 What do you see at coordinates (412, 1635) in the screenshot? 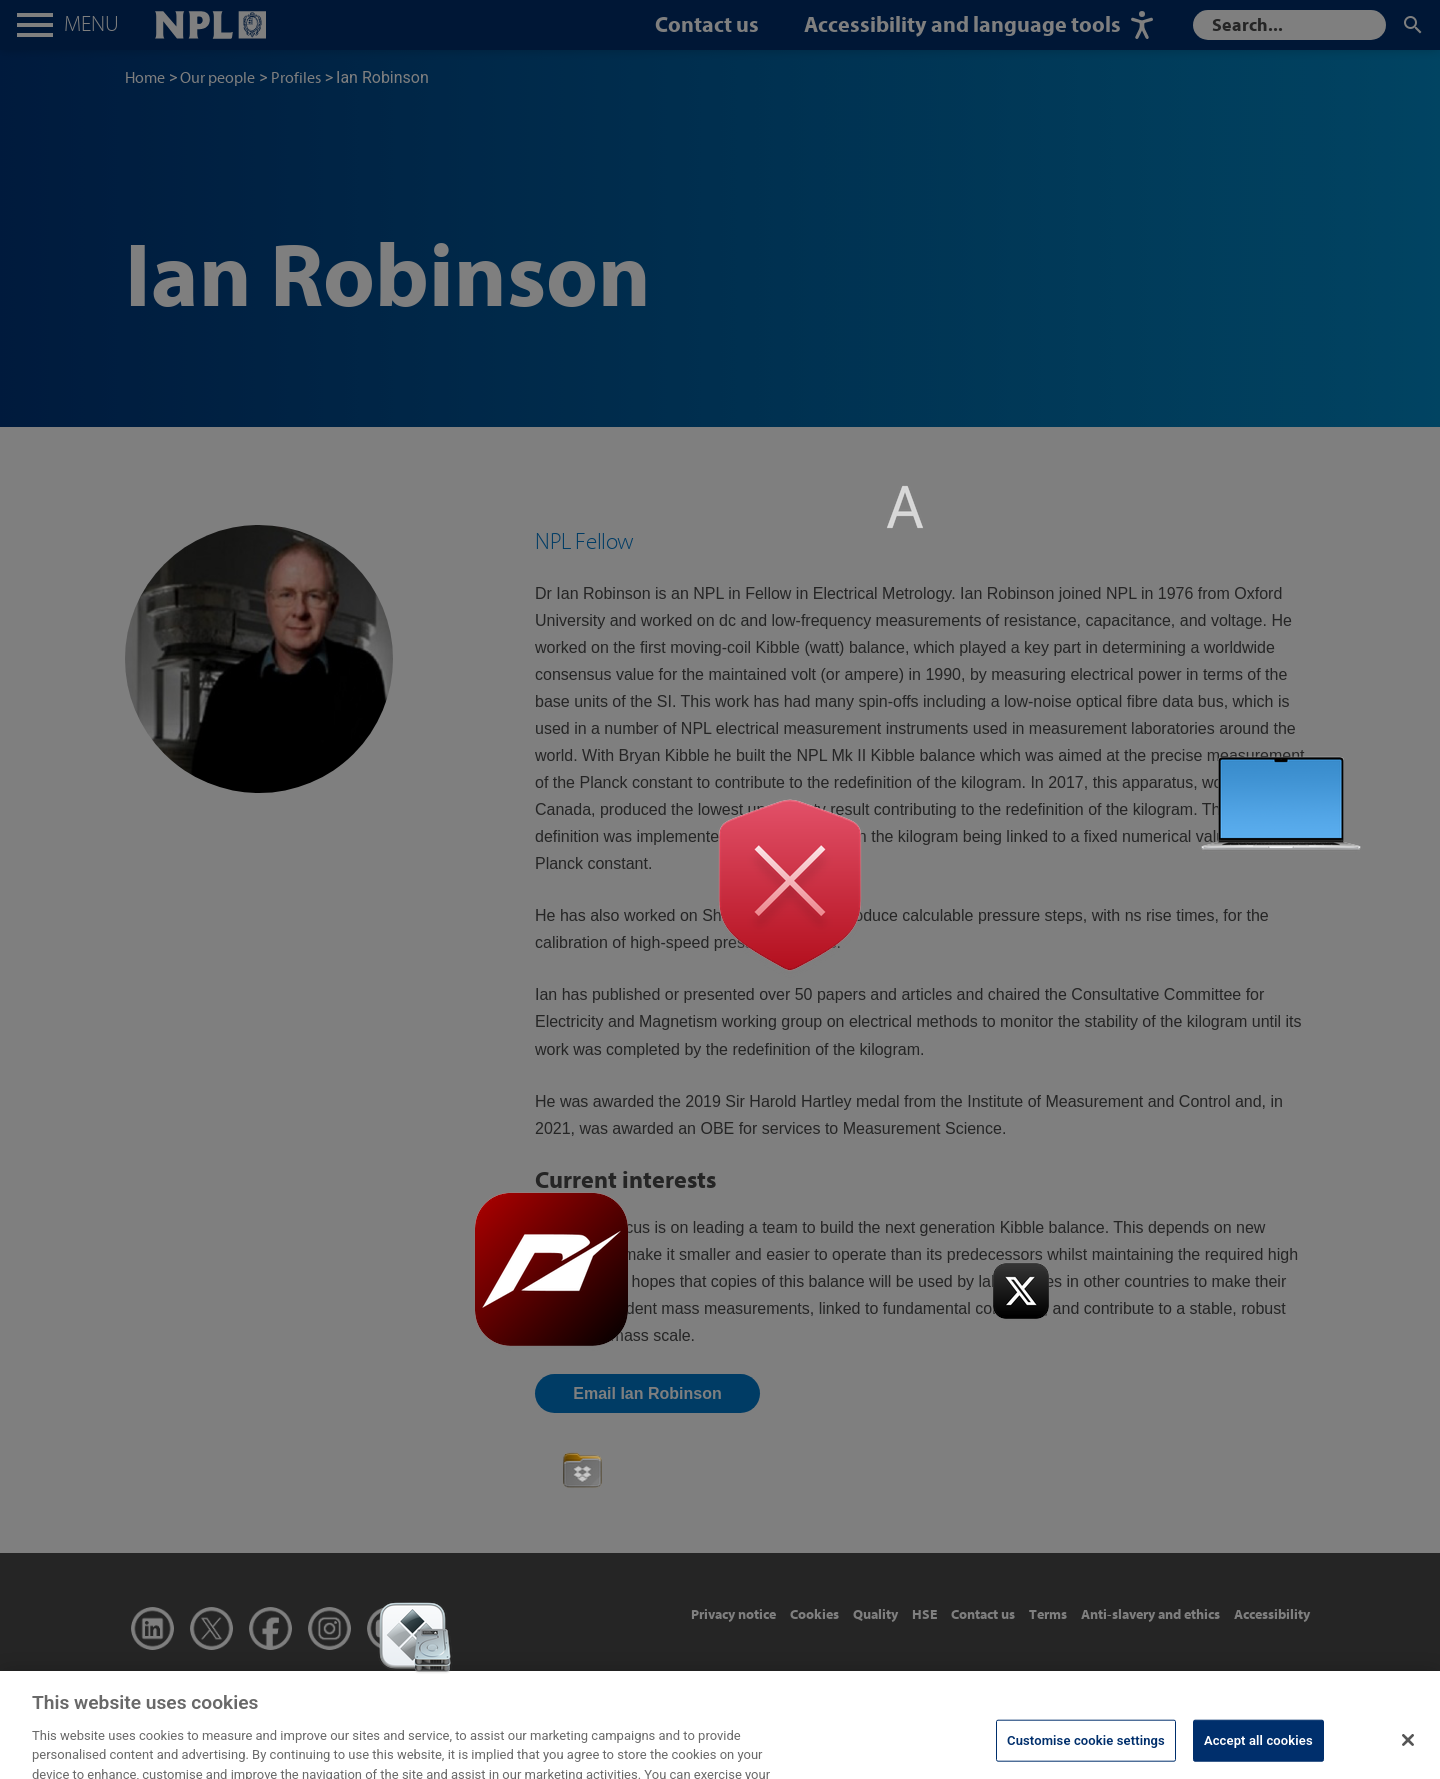
I see `launch boot camp assistant to install windows on your mac` at bounding box center [412, 1635].